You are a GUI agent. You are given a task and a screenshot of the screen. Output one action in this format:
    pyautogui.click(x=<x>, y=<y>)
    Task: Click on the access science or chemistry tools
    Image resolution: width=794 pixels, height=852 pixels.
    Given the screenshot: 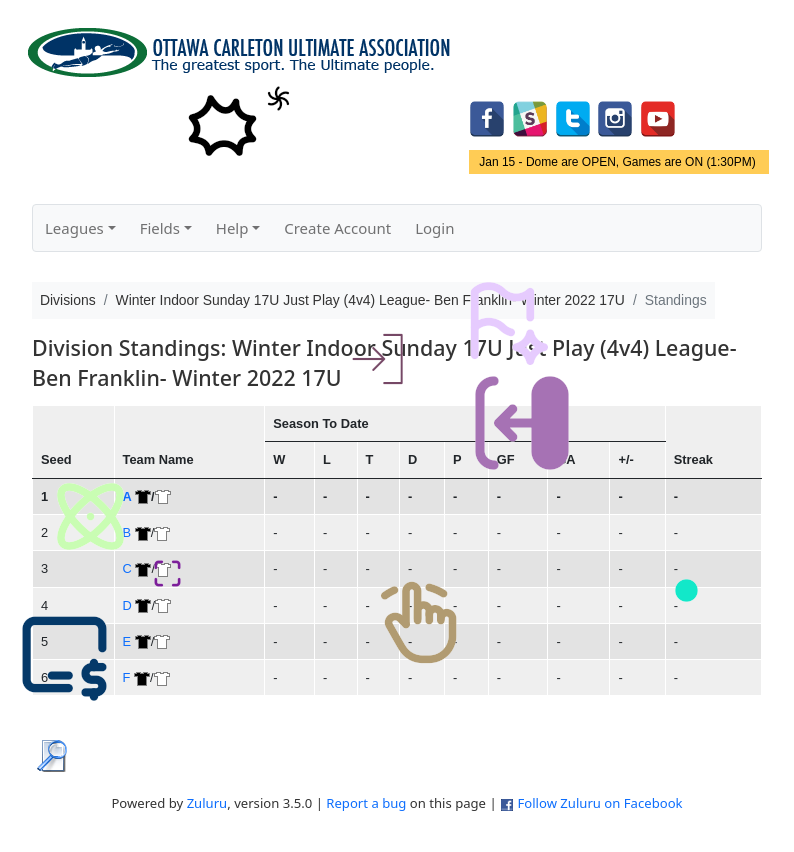 What is the action you would take?
    pyautogui.click(x=90, y=516)
    